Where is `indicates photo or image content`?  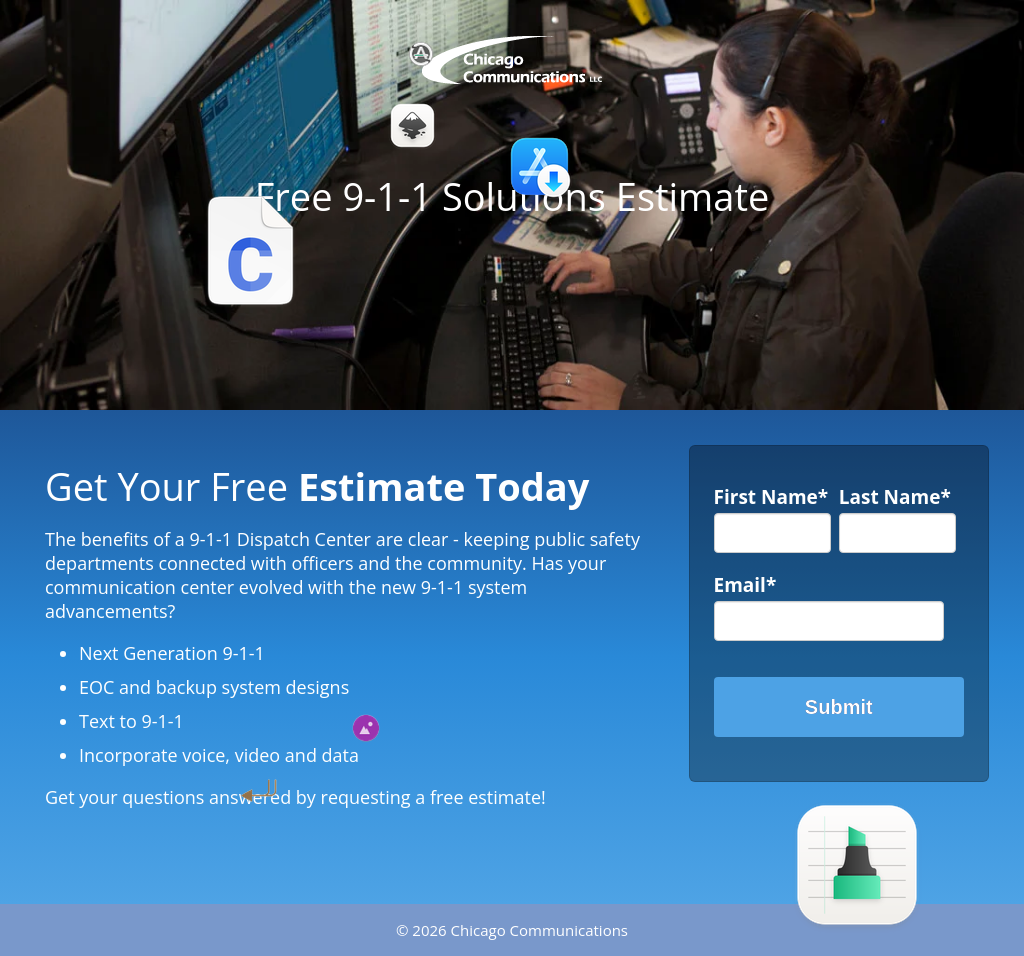 indicates photo or image content is located at coordinates (366, 728).